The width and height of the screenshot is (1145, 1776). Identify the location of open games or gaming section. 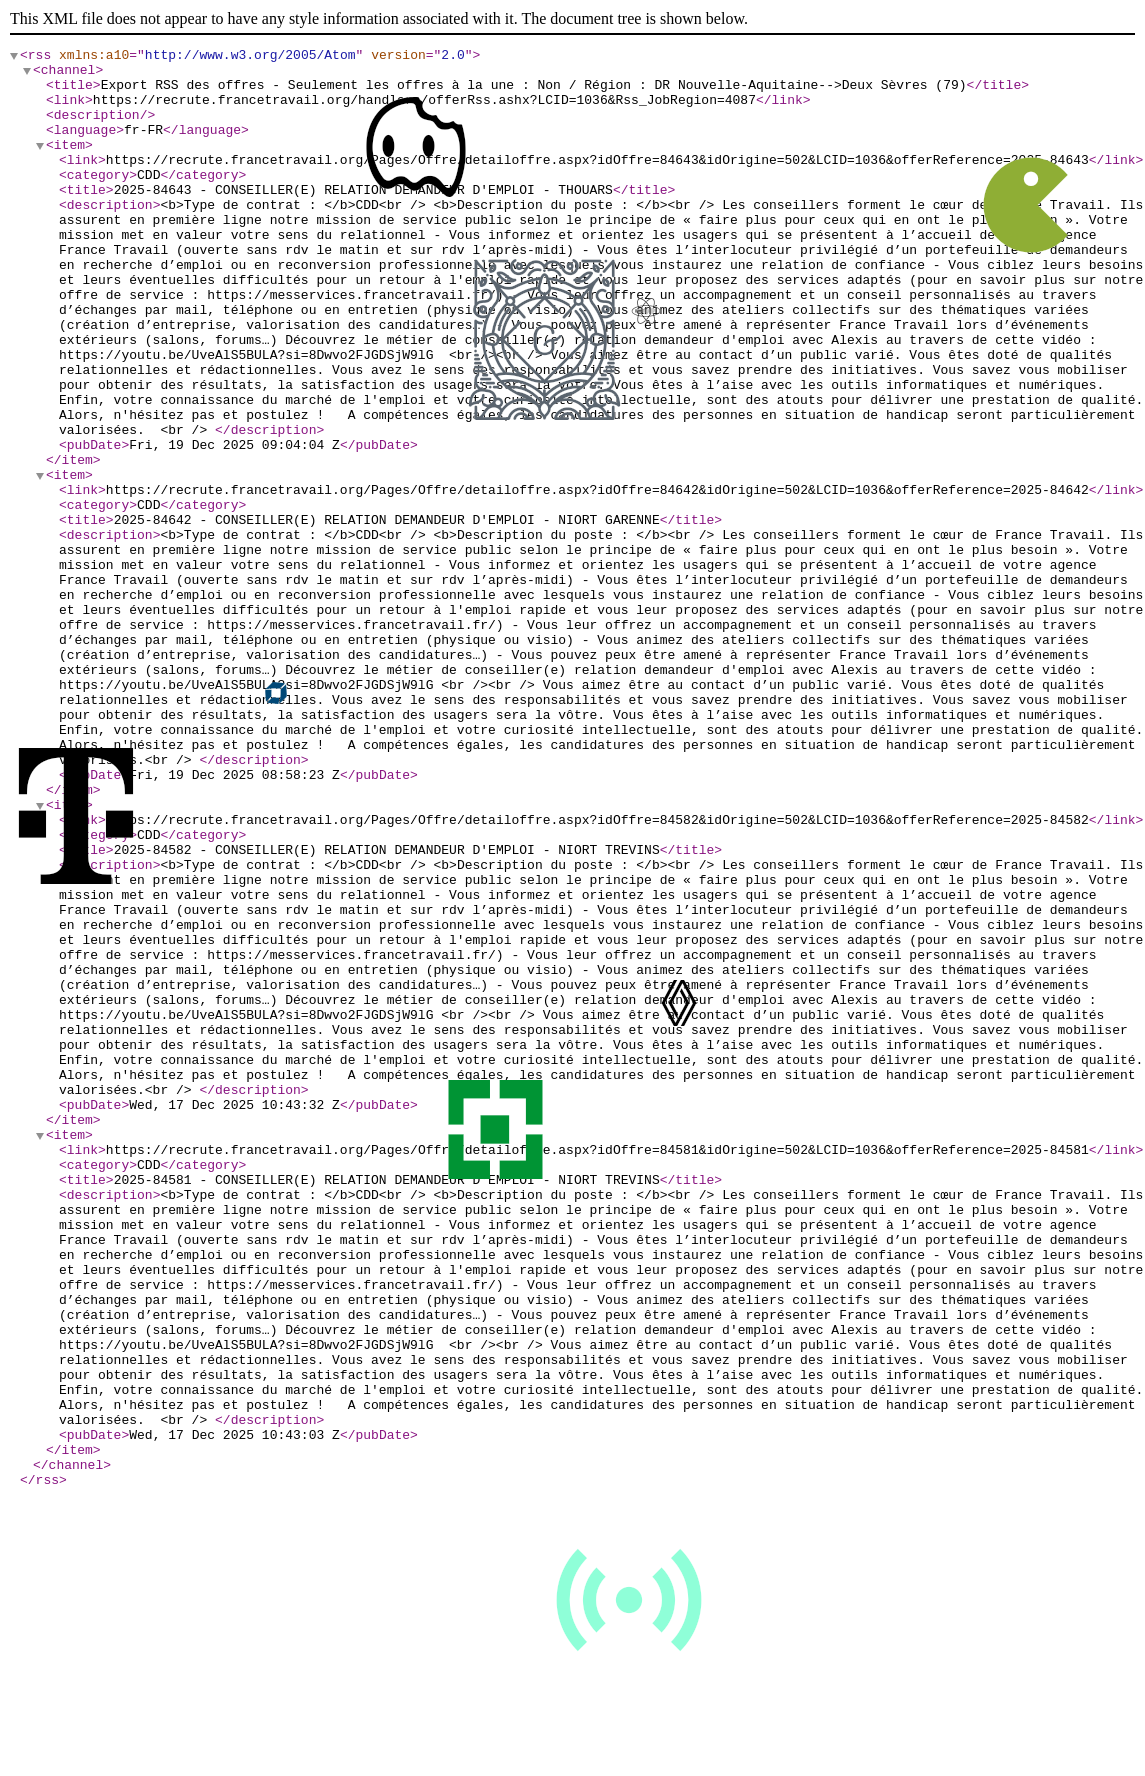
(1031, 205).